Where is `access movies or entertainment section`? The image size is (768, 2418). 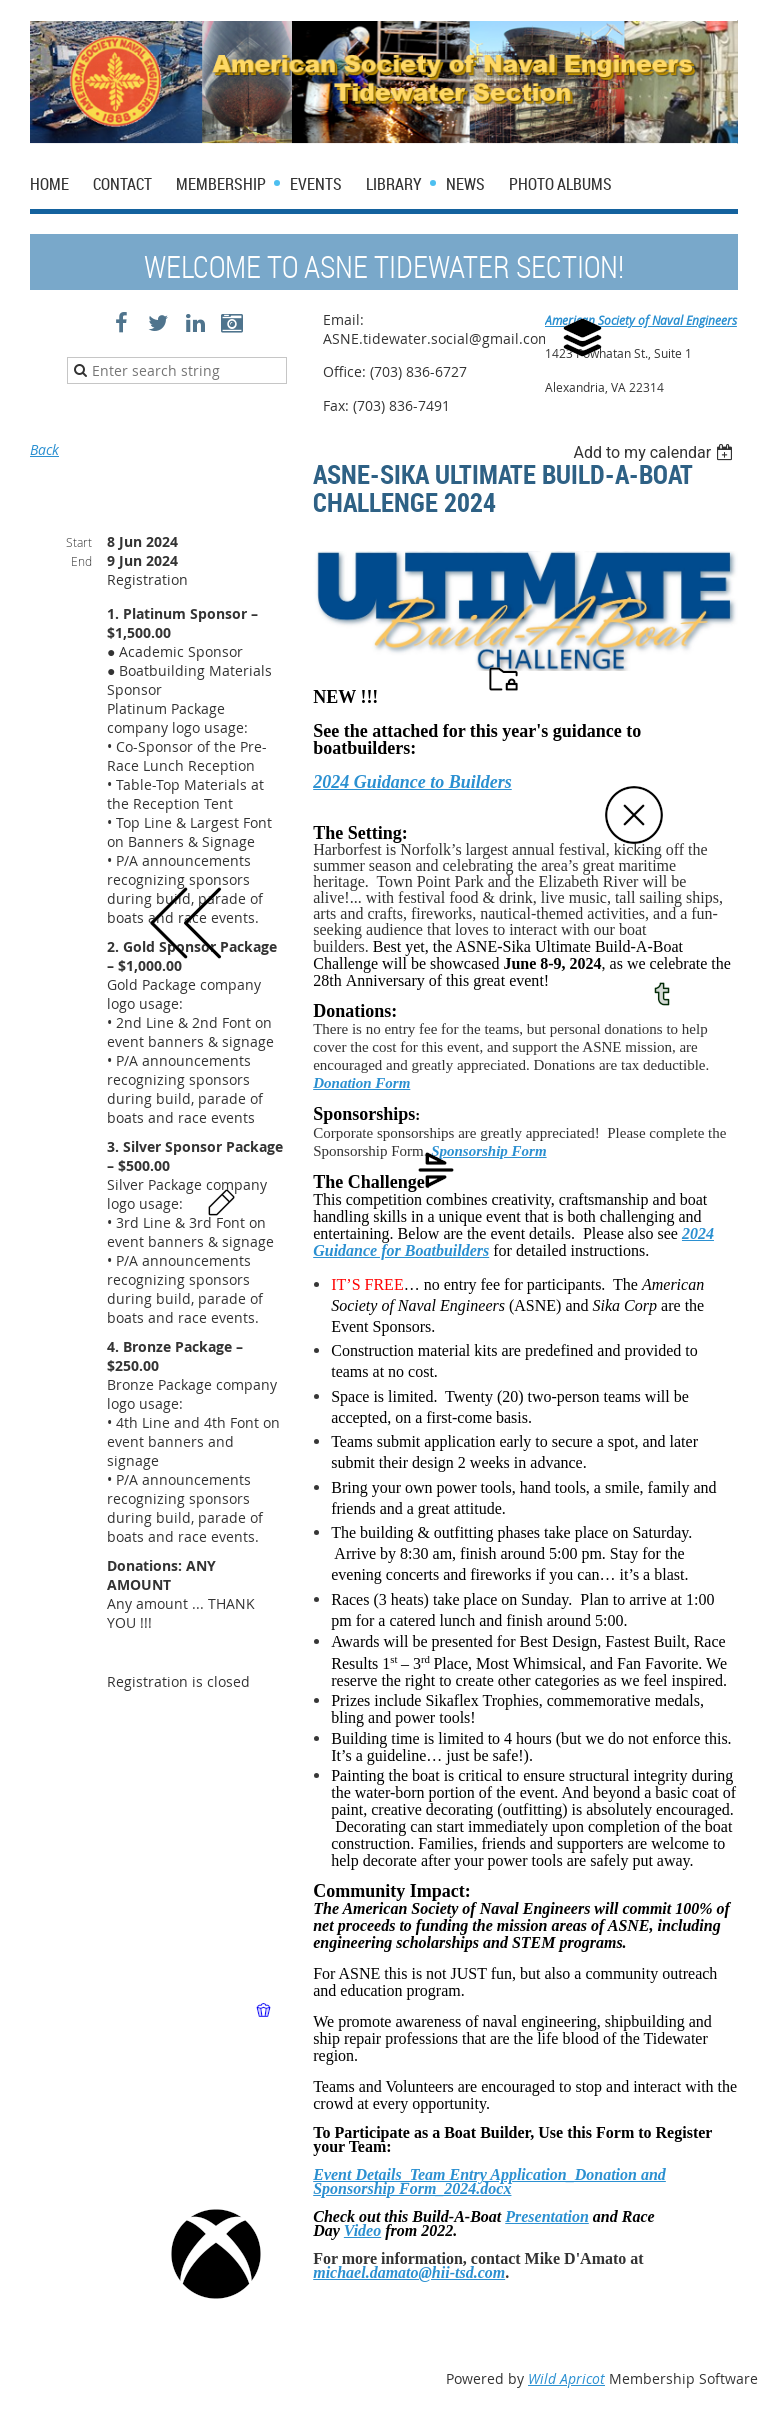
access movies or entertainment section is located at coordinates (263, 2010).